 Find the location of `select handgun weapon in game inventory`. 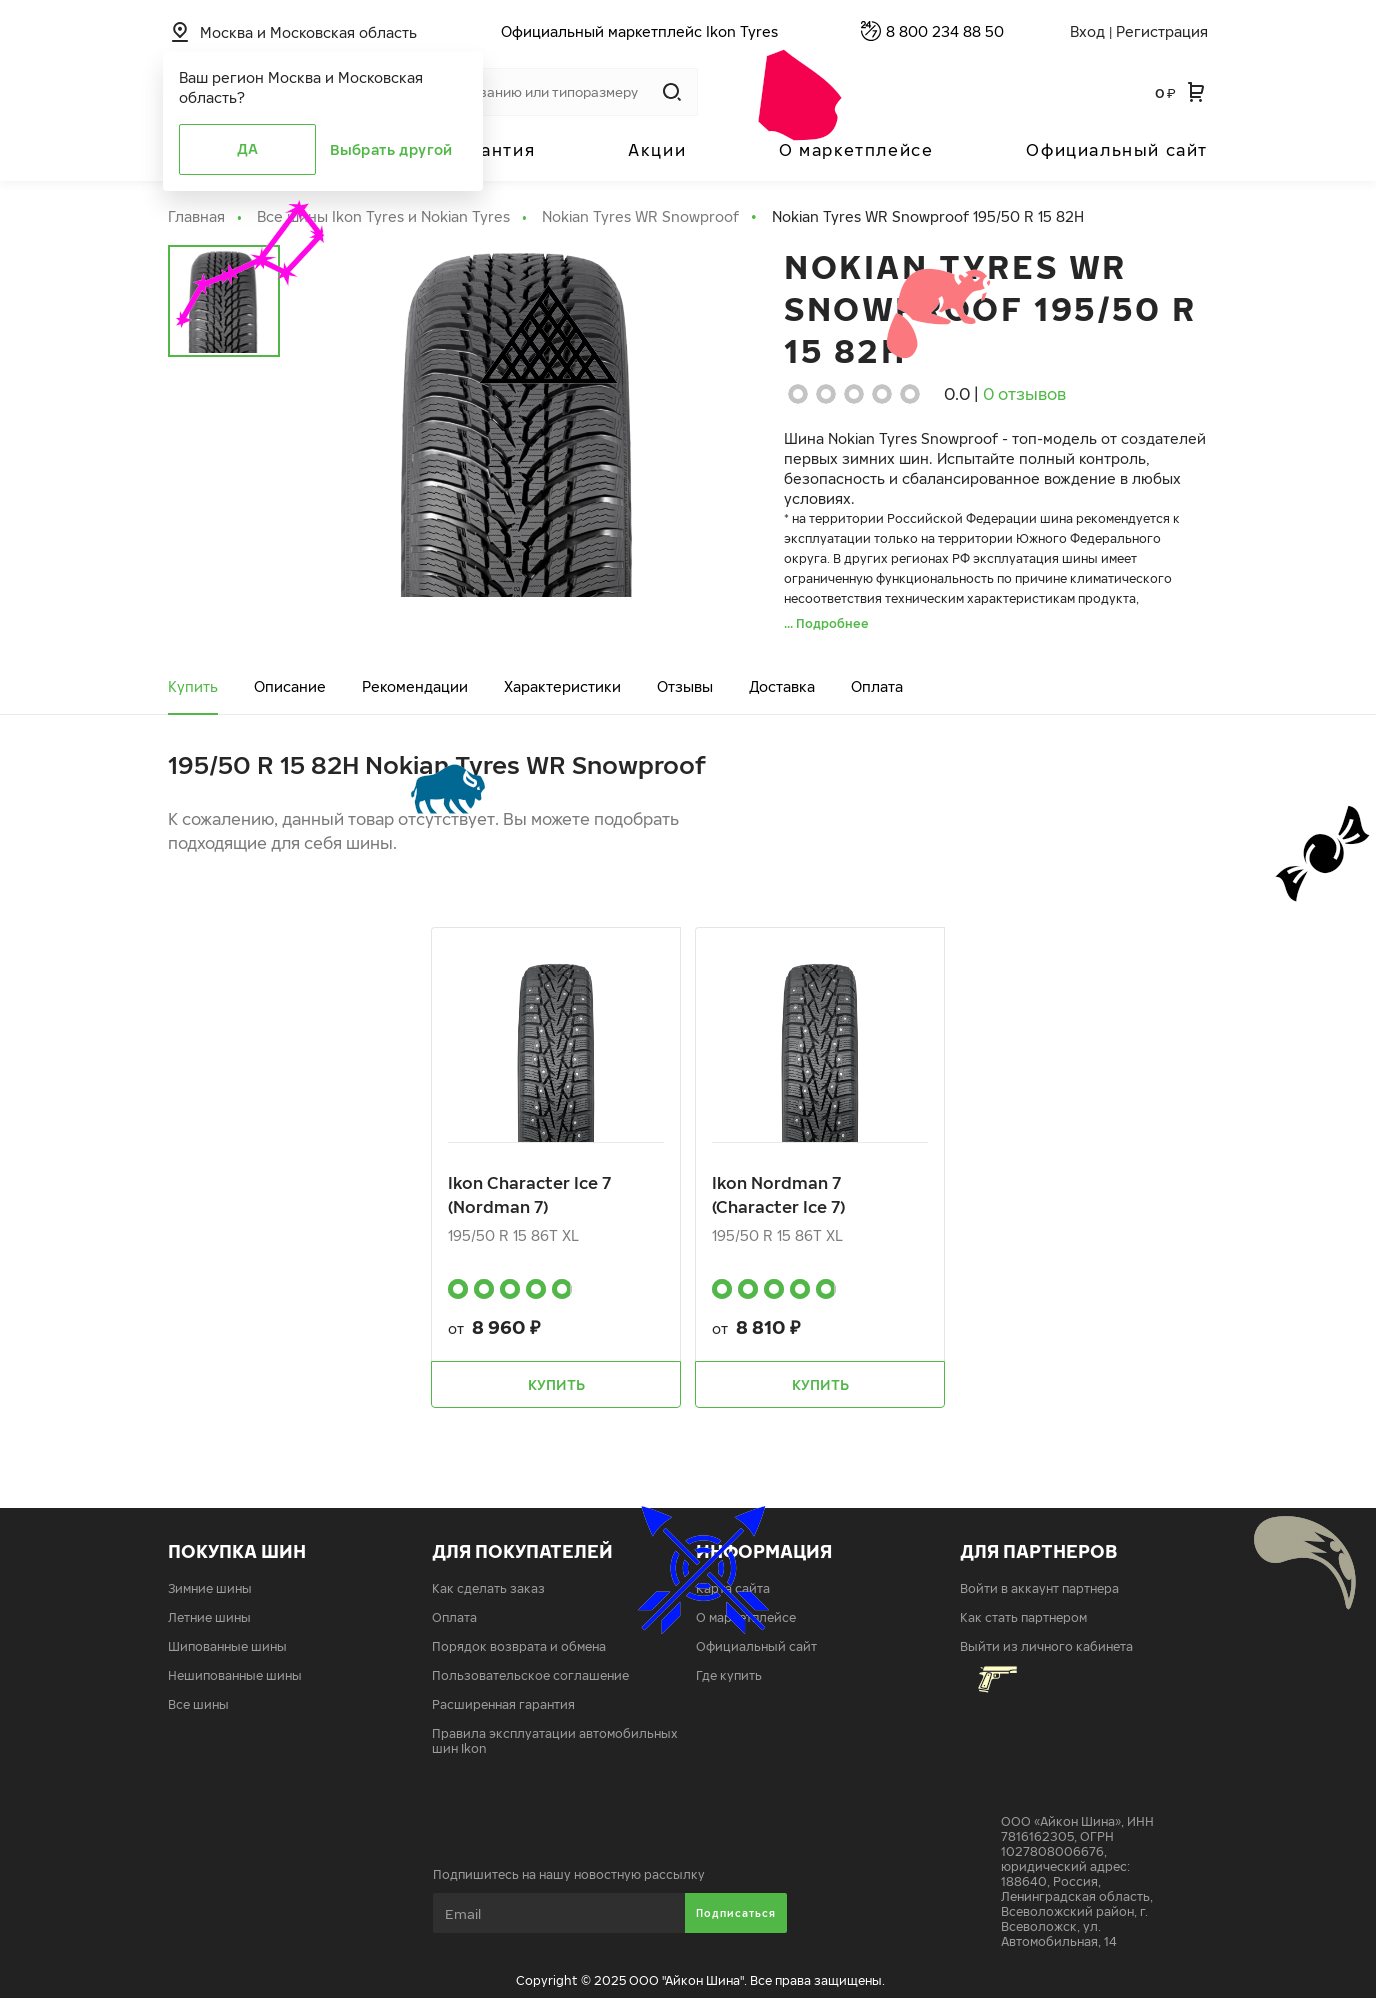

select handgun weapon in game inventory is located at coordinates (997, 1679).